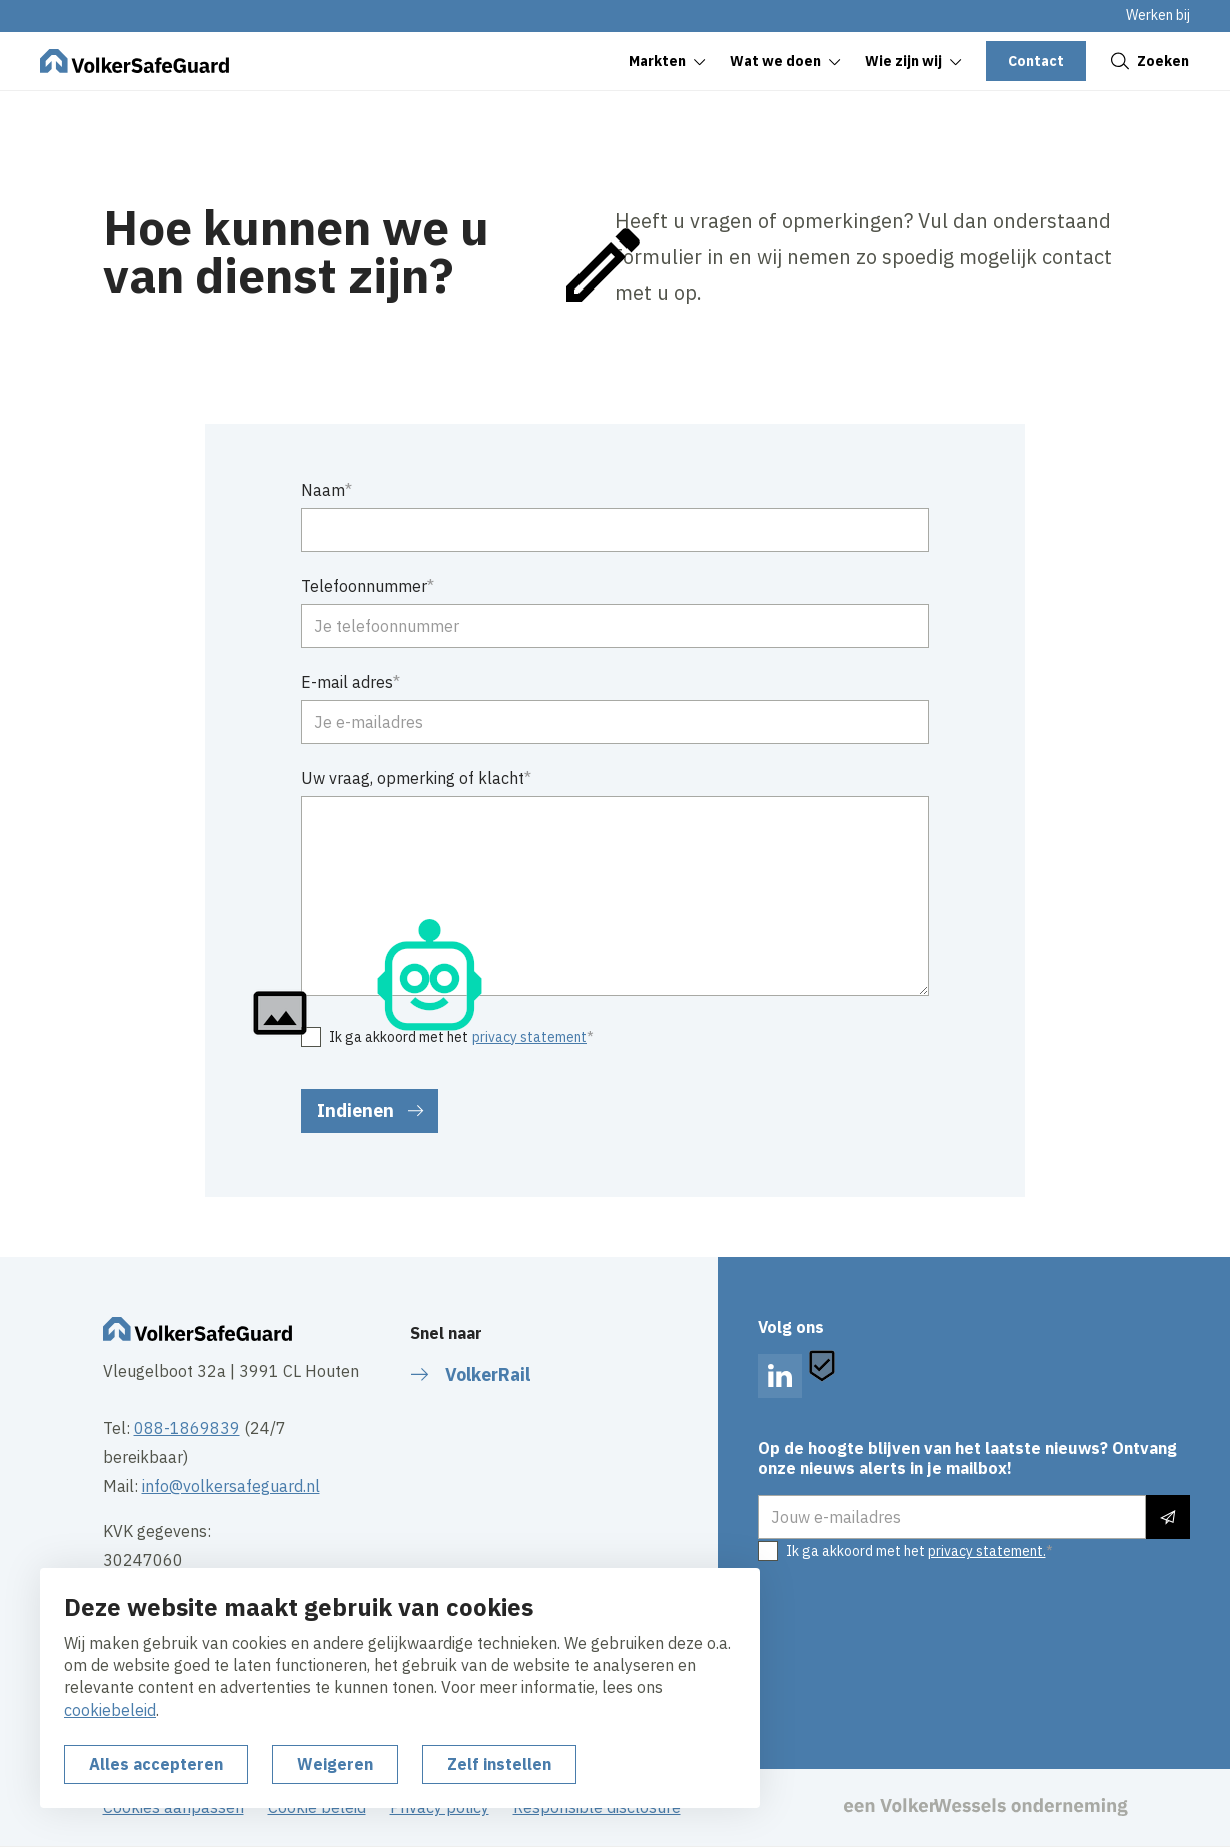 The height and width of the screenshot is (1848, 1230). What do you see at coordinates (429, 978) in the screenshot?
I see `access AI or chatbot assistant features` at bounding box center [429, 978].